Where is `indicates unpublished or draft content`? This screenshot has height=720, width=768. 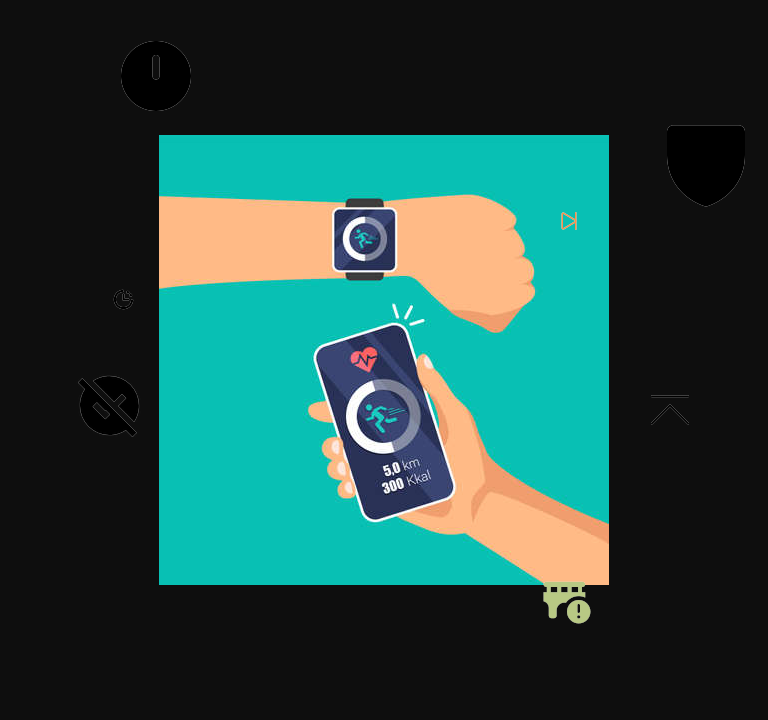
indicates unpublished or draft content is located at coordinates (109, 405).